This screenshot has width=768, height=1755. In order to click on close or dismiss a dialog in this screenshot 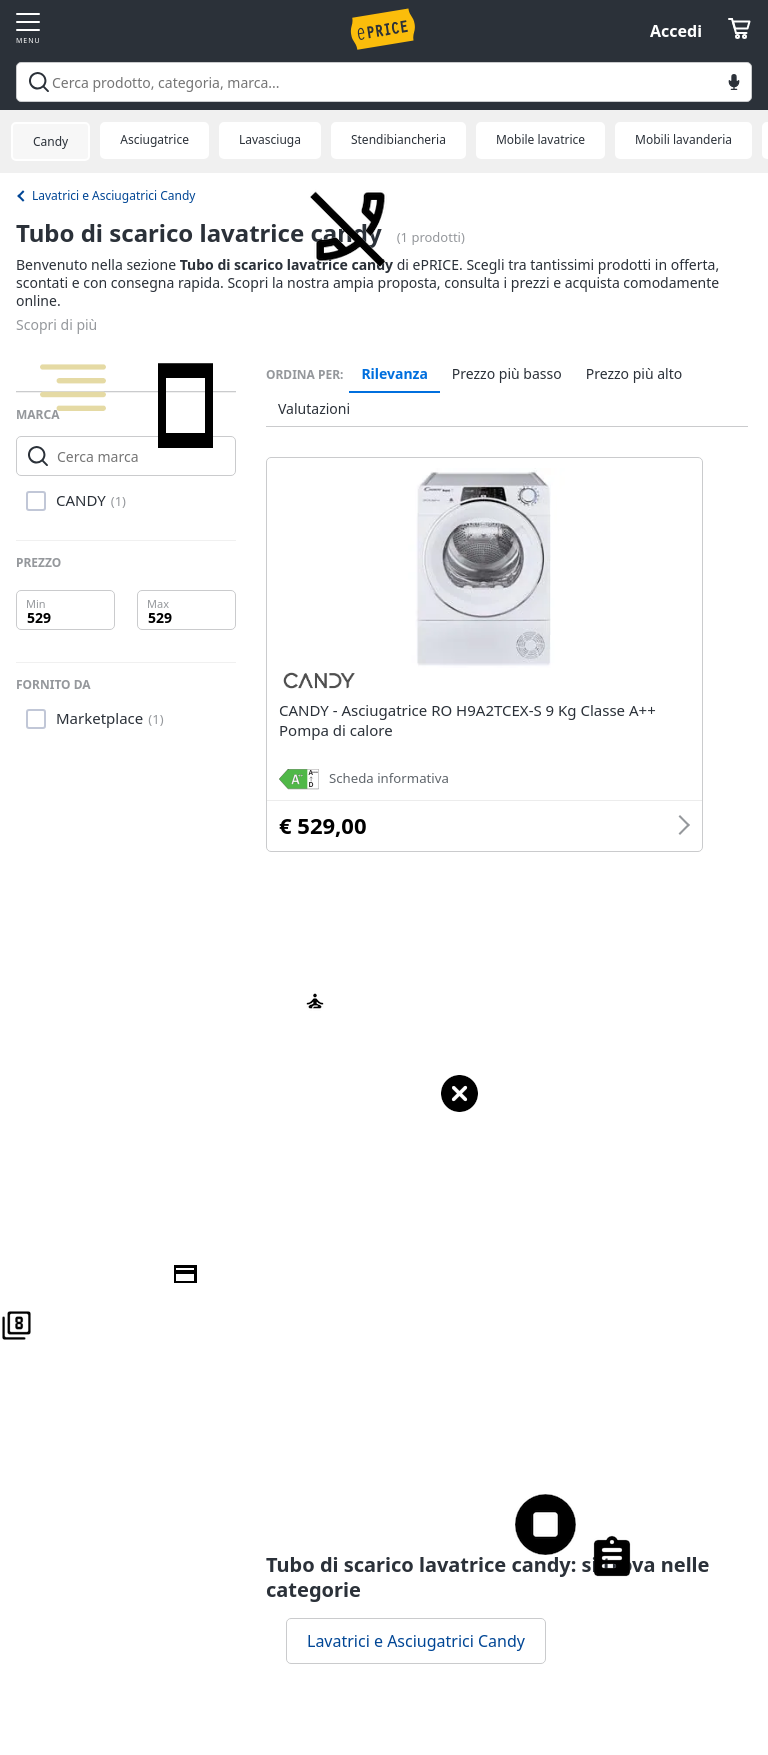, I will do `click(459, 1093)`.